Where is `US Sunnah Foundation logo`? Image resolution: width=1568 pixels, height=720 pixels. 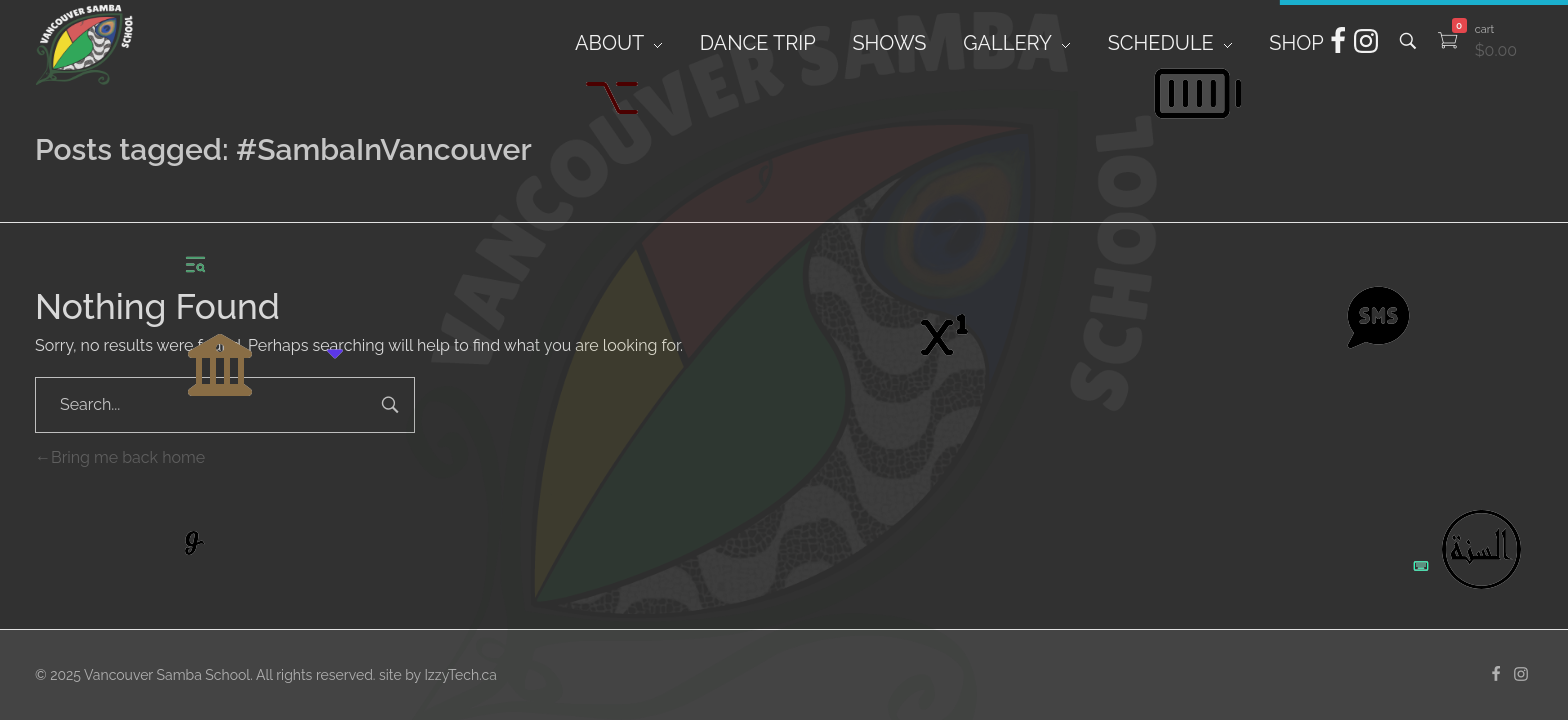
US Sunnah Foundation logo is located at coordinates (1481, 547).